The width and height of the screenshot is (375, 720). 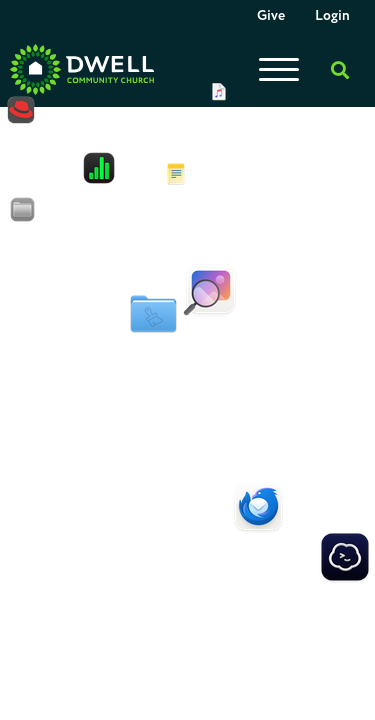 I want to click on open Red Hat Enterprise Linux application, so click(x=21, y=110).